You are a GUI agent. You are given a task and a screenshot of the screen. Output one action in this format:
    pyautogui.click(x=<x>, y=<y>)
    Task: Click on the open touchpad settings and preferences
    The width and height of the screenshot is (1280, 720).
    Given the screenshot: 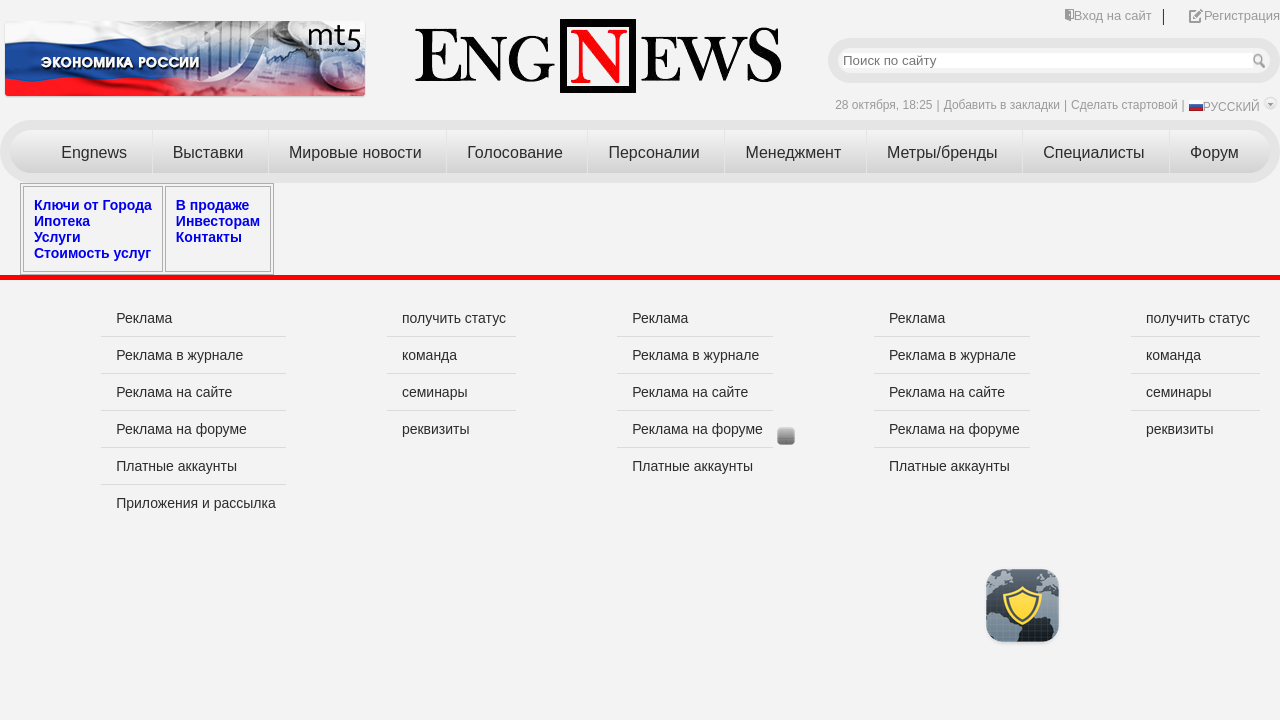 What is the action you would take?
    pyautogui.click(x=786, y=436)
    